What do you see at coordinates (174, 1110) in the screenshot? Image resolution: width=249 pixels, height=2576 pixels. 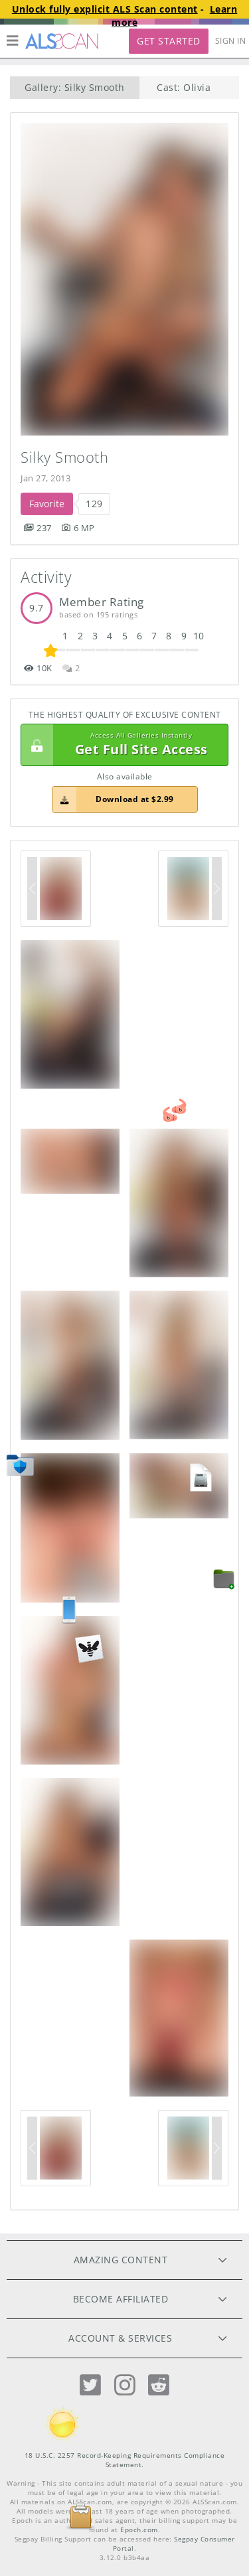 I see `beats fit pro earbuds in coral pink` at bounding box center [174, 1110].